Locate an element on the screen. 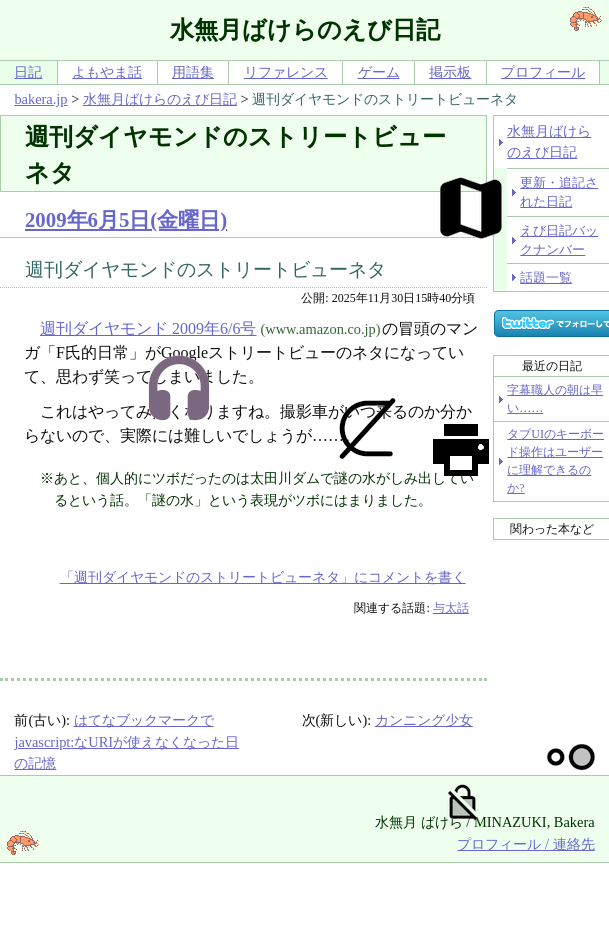  indicates an unencrypted or insecure email connection is located at coordinates (462, 802).